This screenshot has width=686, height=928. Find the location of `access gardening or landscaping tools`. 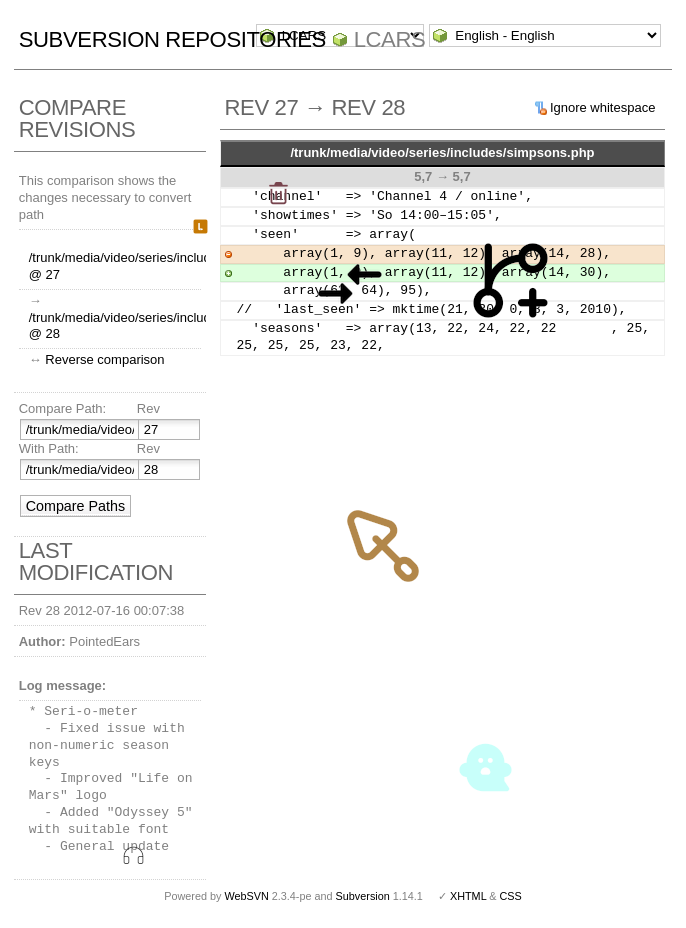

access gardening or landscaping tools is located at coordinates (383, 546).